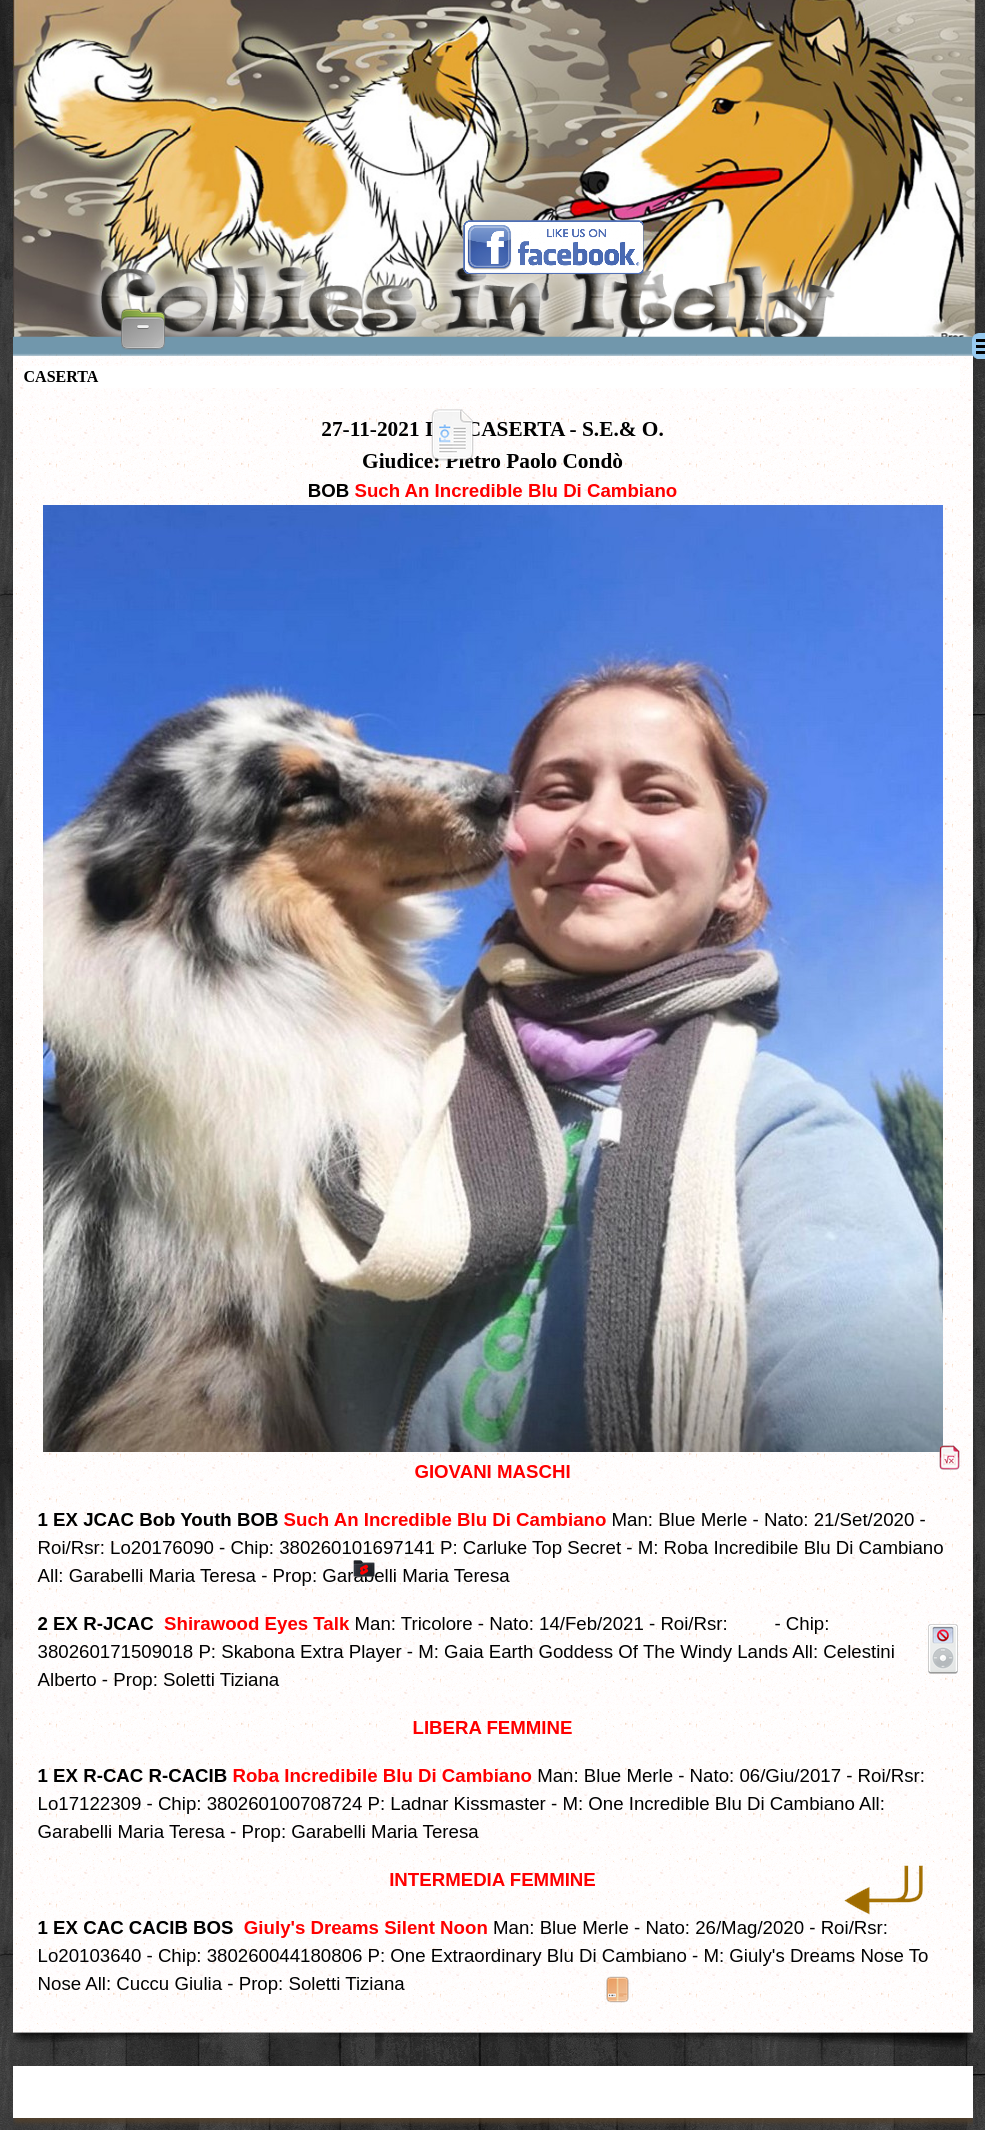 The width and height of the screenshot is (985, 2130). Describe the element at coordinates (364, 1569) in the screenshot. I see `open folder containing youtube shorts downloads` at that location.